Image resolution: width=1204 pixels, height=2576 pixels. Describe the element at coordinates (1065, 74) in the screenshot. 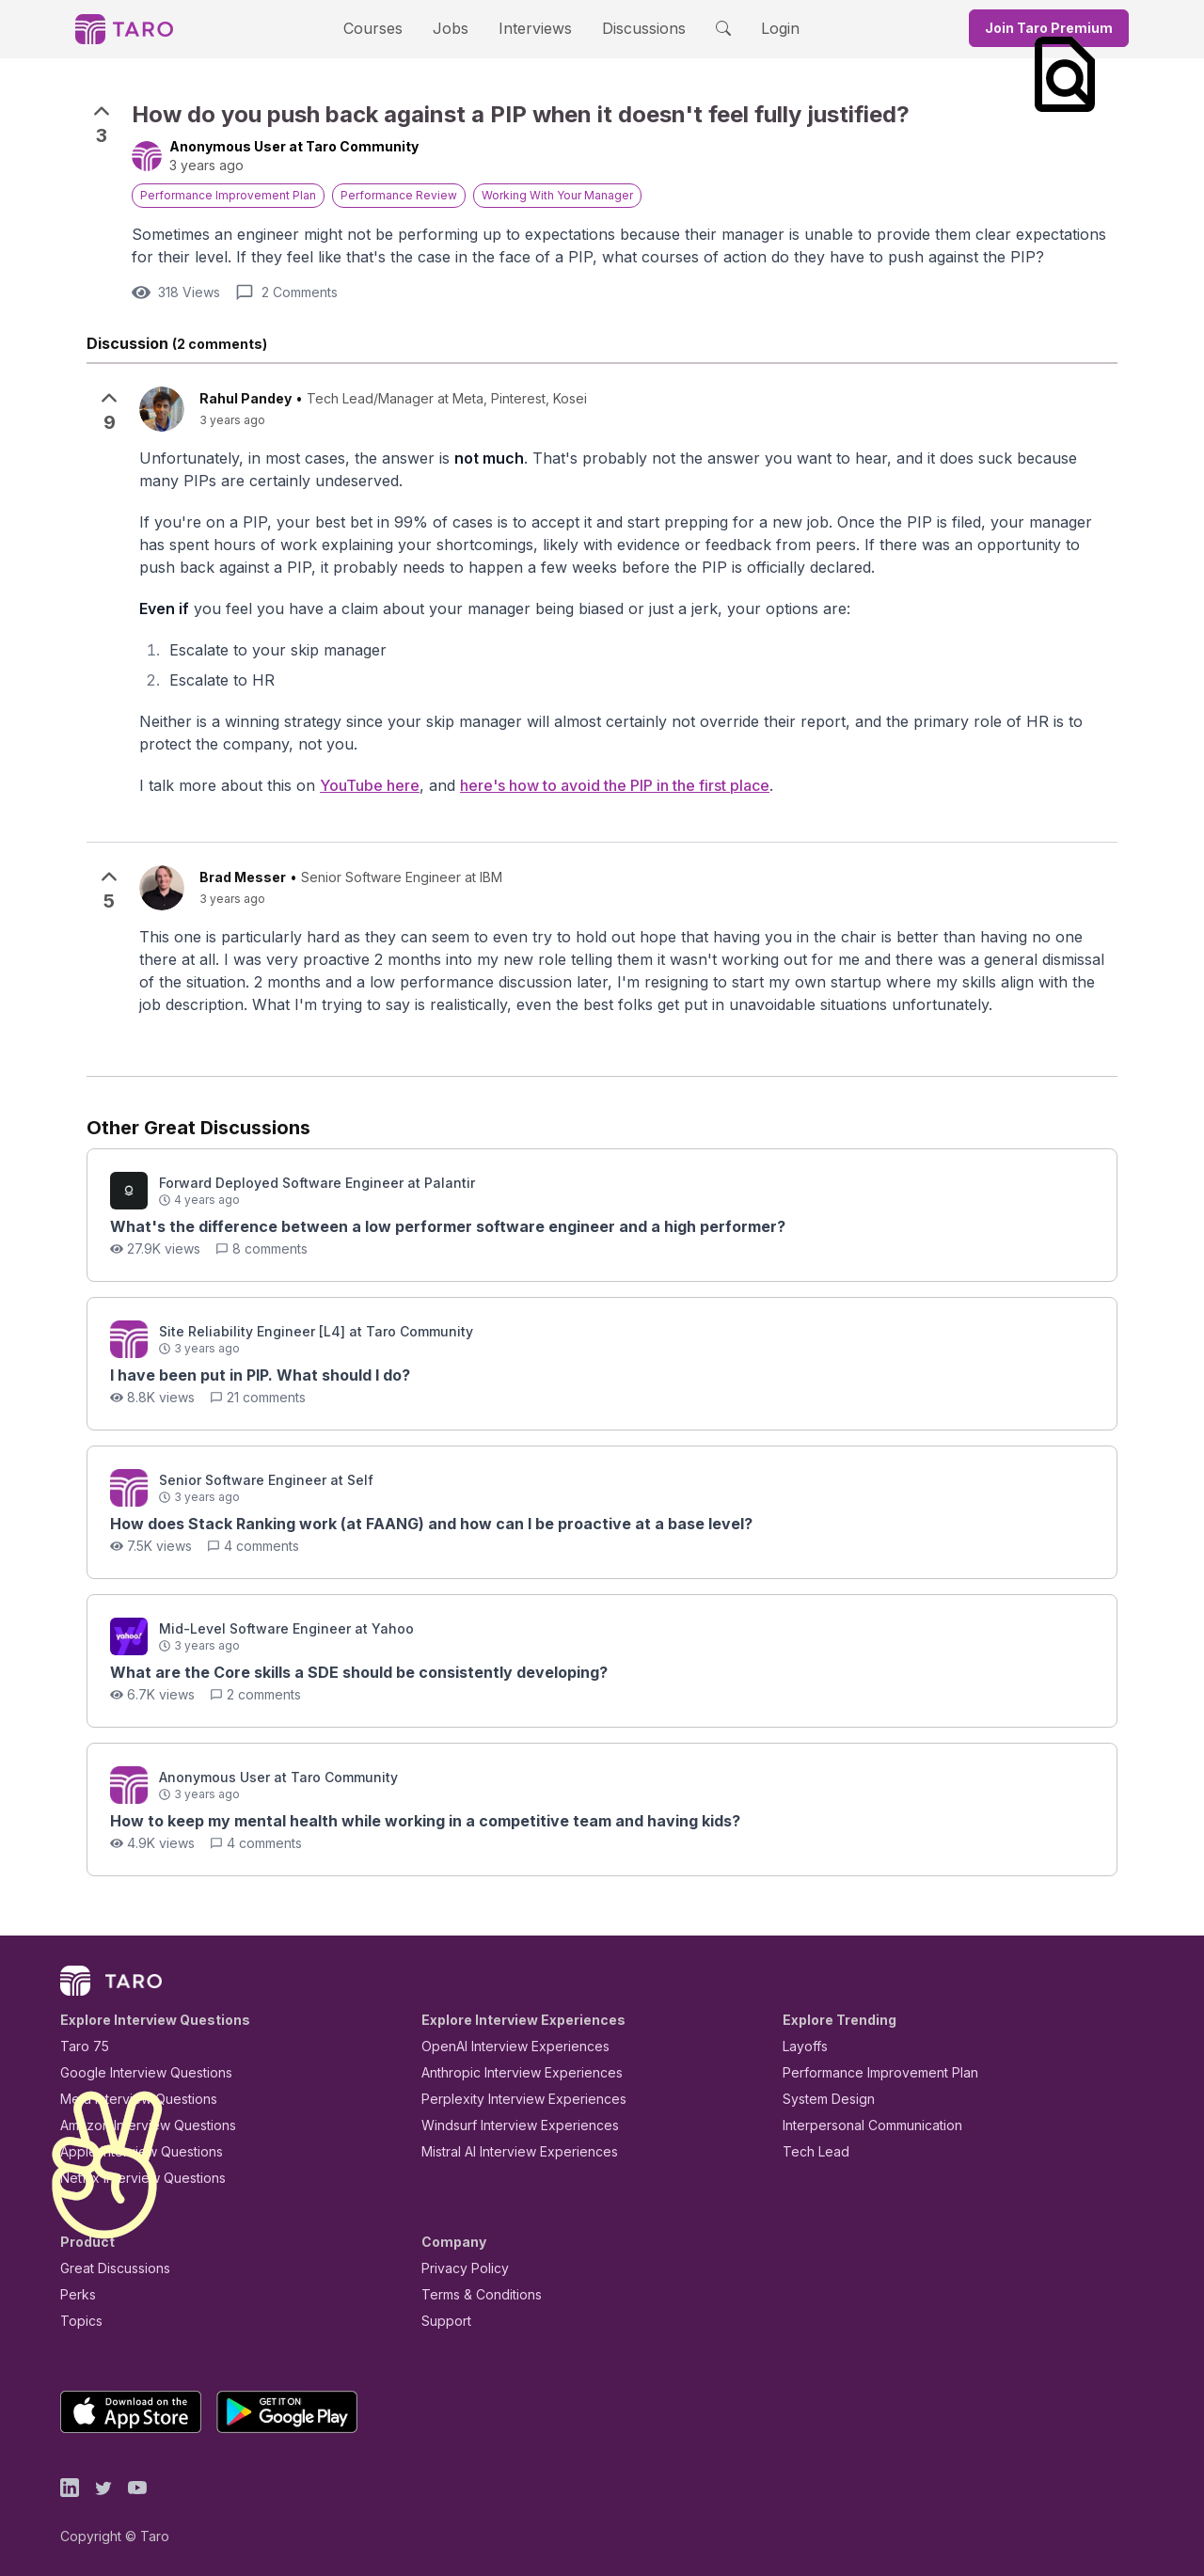

I see `search within the current document` at that location.